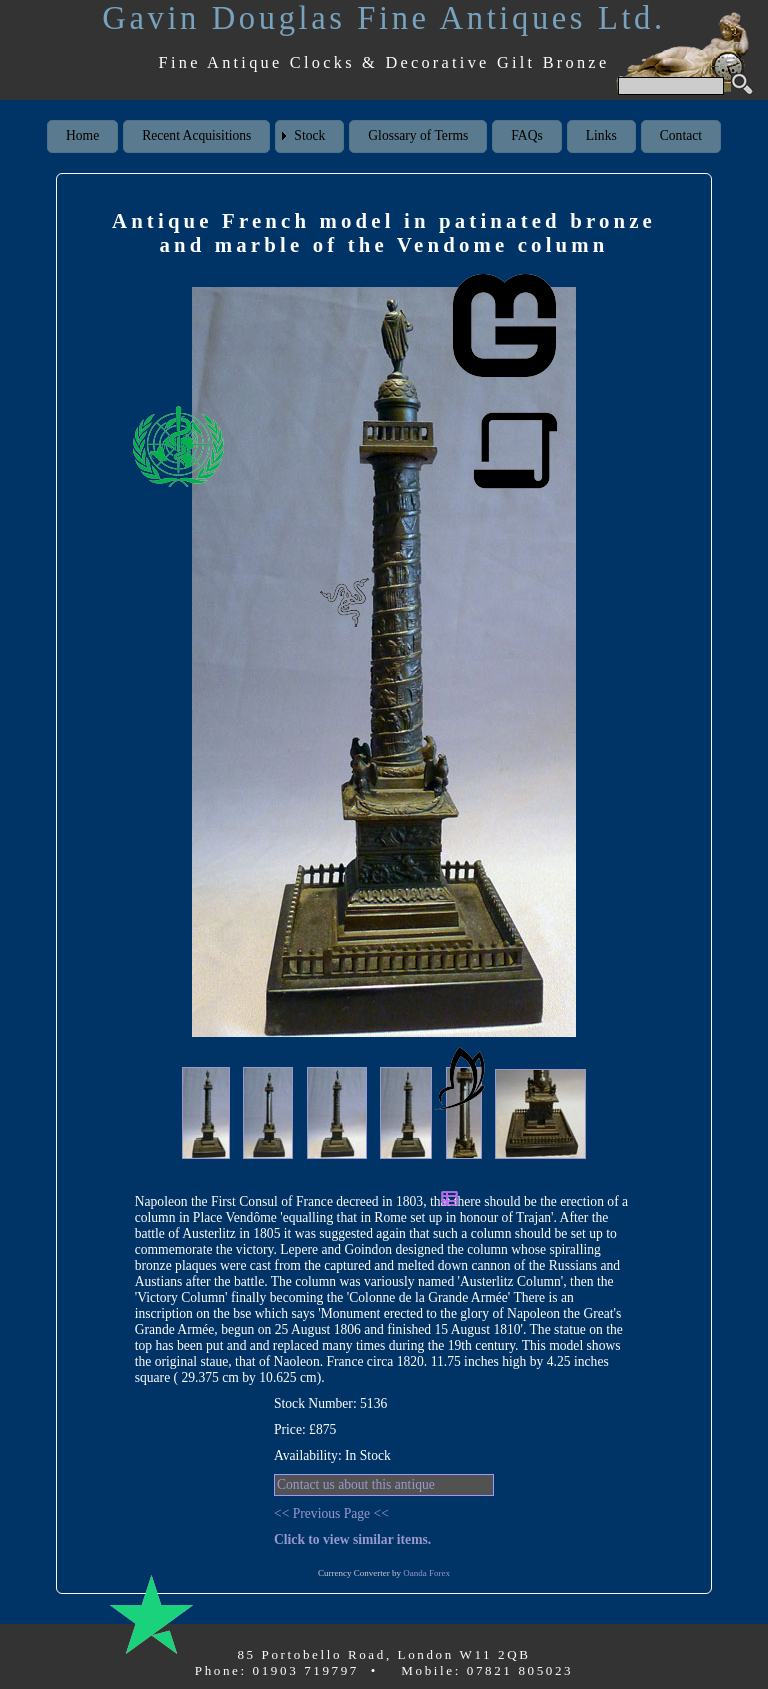  What do you see at coordinates (151, 1614) in the screenshot?
I see `view trustpilot reviews` at bounding box center [151, 1614].